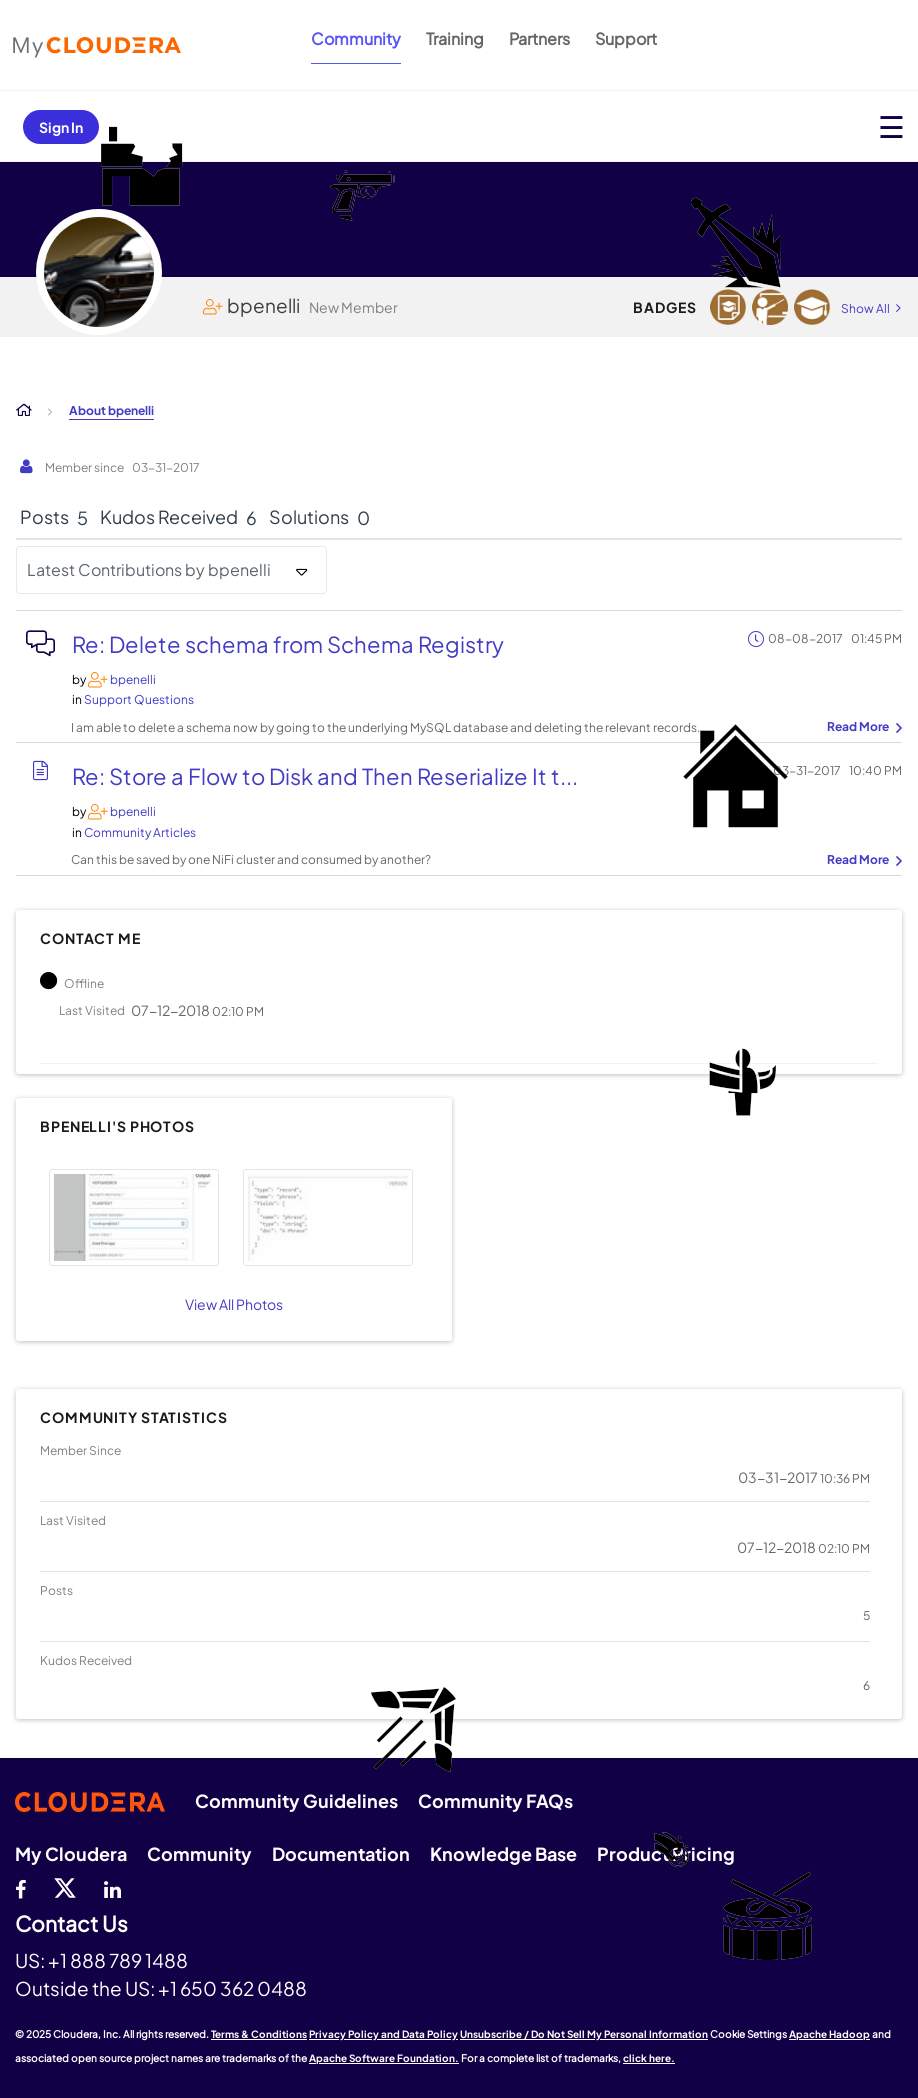  I want to click on equip armored boomerang weapon, so click(413, 1729).